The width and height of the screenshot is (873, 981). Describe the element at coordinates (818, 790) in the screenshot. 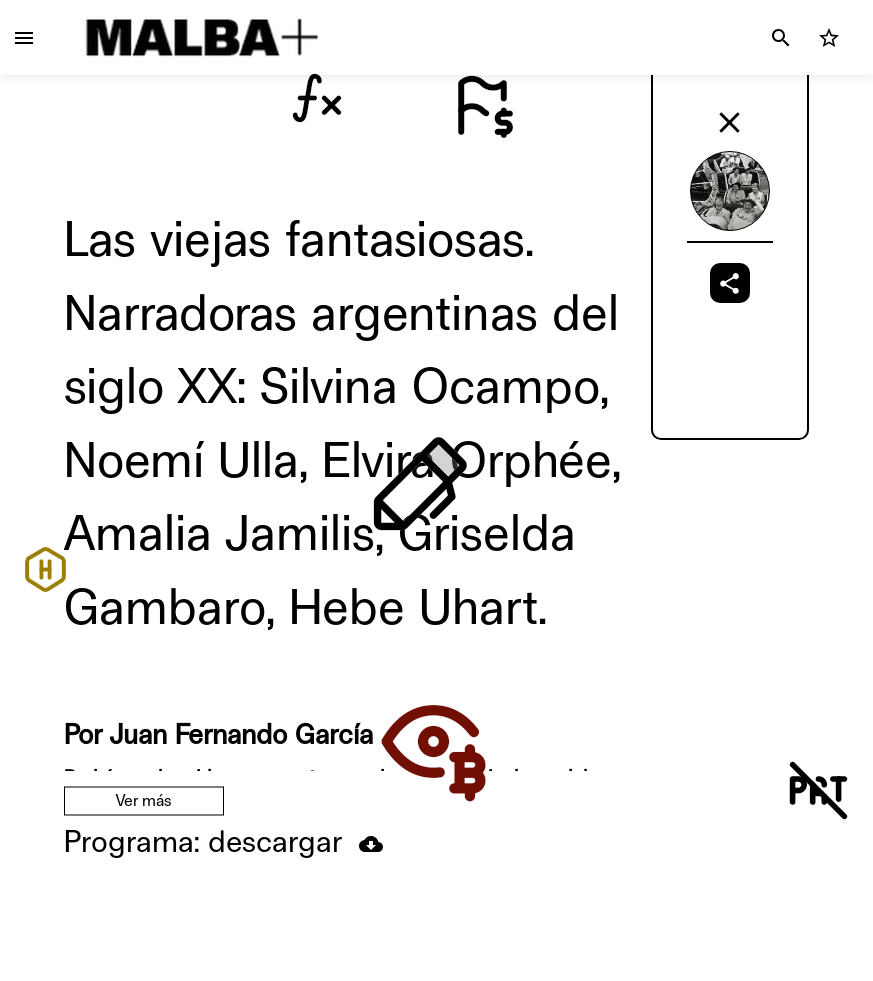

I see `http patch request disabled or unavailable` at that location.